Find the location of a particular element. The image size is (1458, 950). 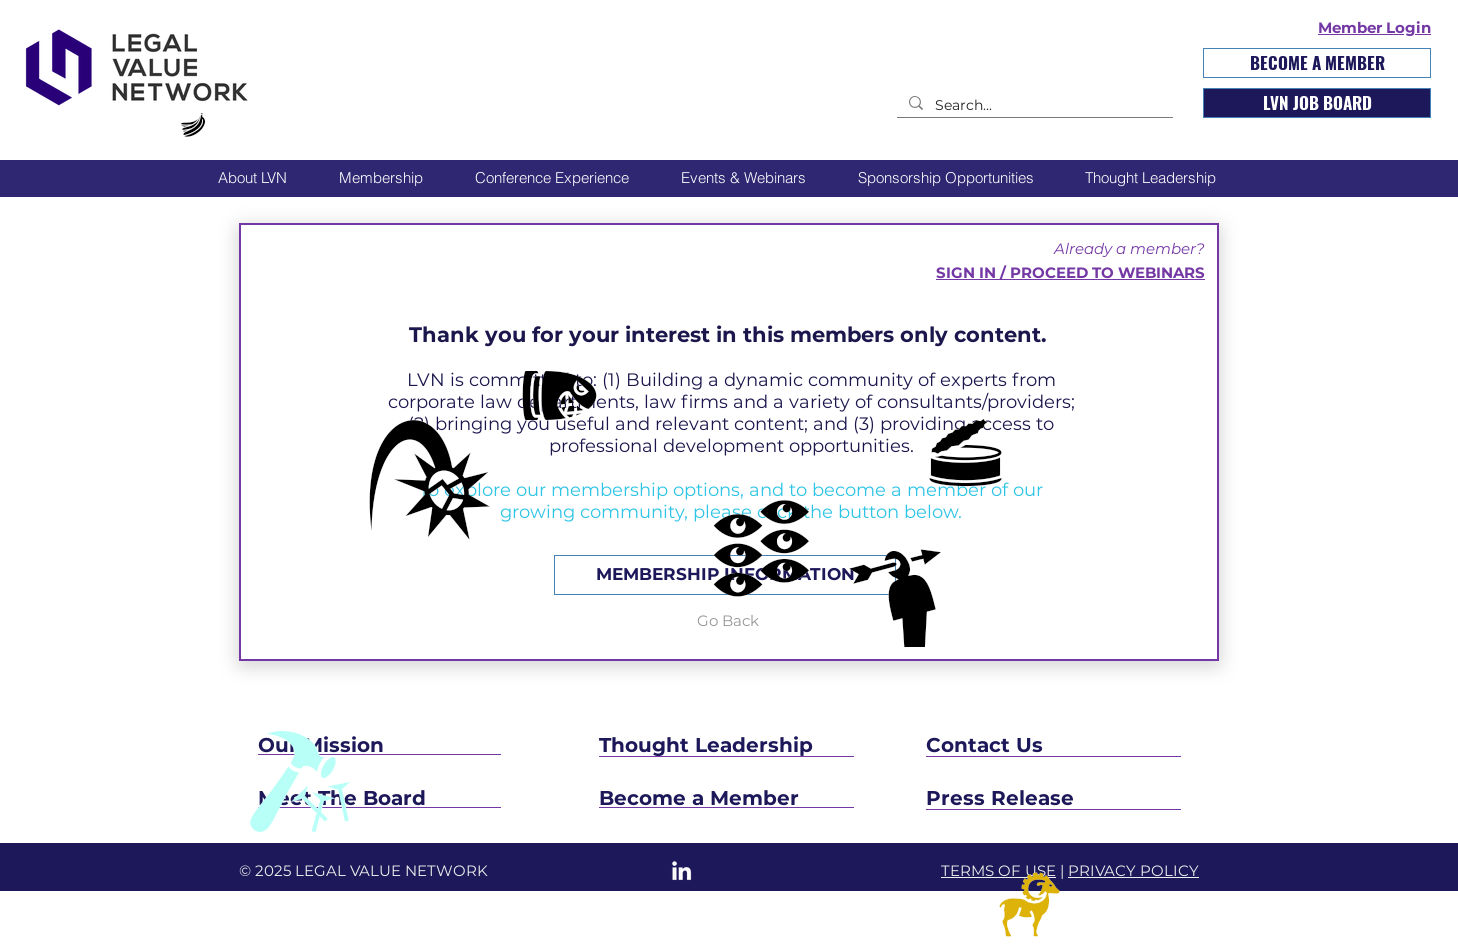

indicates a critical hit or headshot in gameplay is located at coordinates (898, 598).